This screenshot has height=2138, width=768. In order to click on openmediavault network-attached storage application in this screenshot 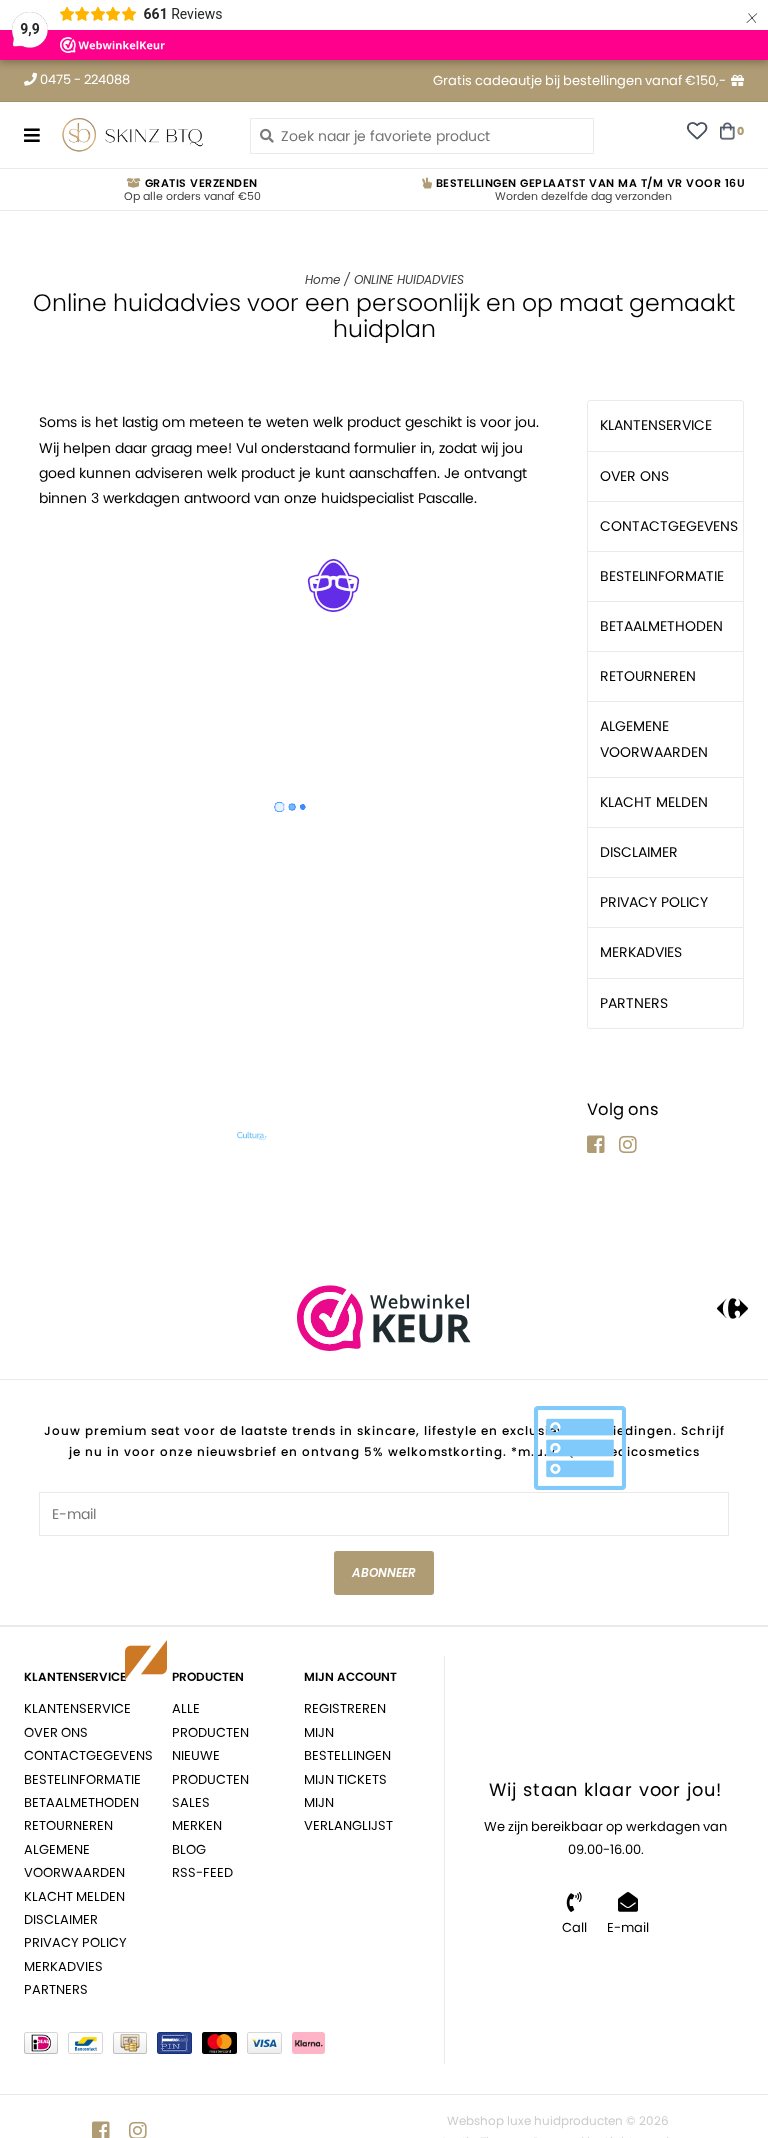, I will do `click(580, 1448)`.